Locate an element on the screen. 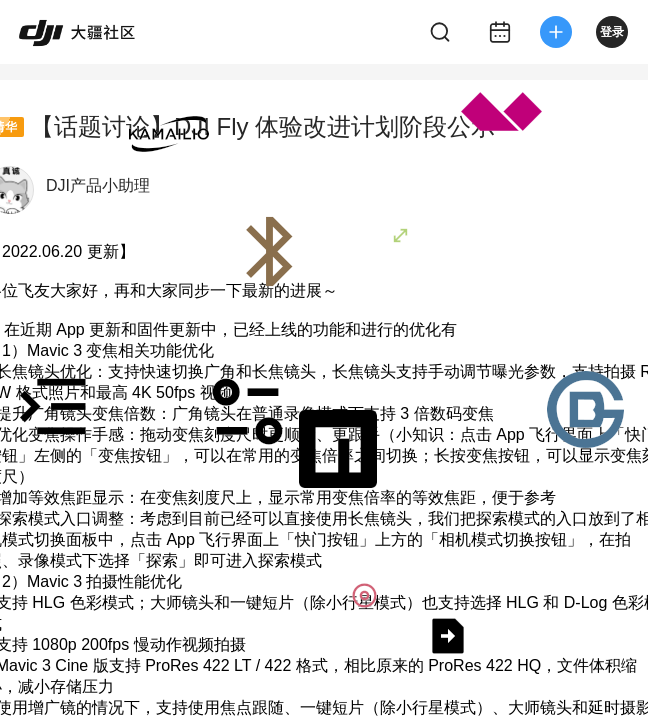  npm package manager logo is located at coordinates (338, 449).